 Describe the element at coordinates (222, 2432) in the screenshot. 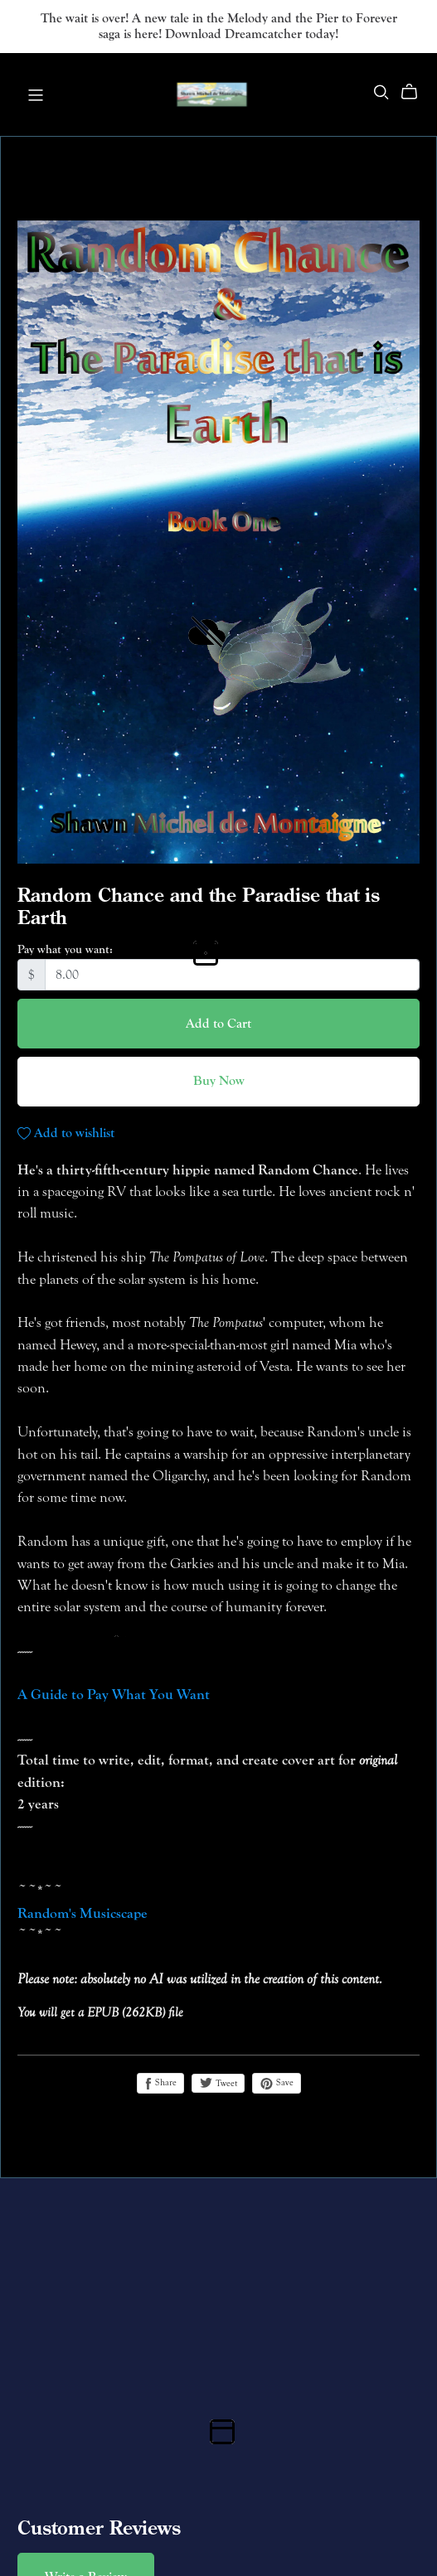

I see `toggle top panel visibility` at that location.